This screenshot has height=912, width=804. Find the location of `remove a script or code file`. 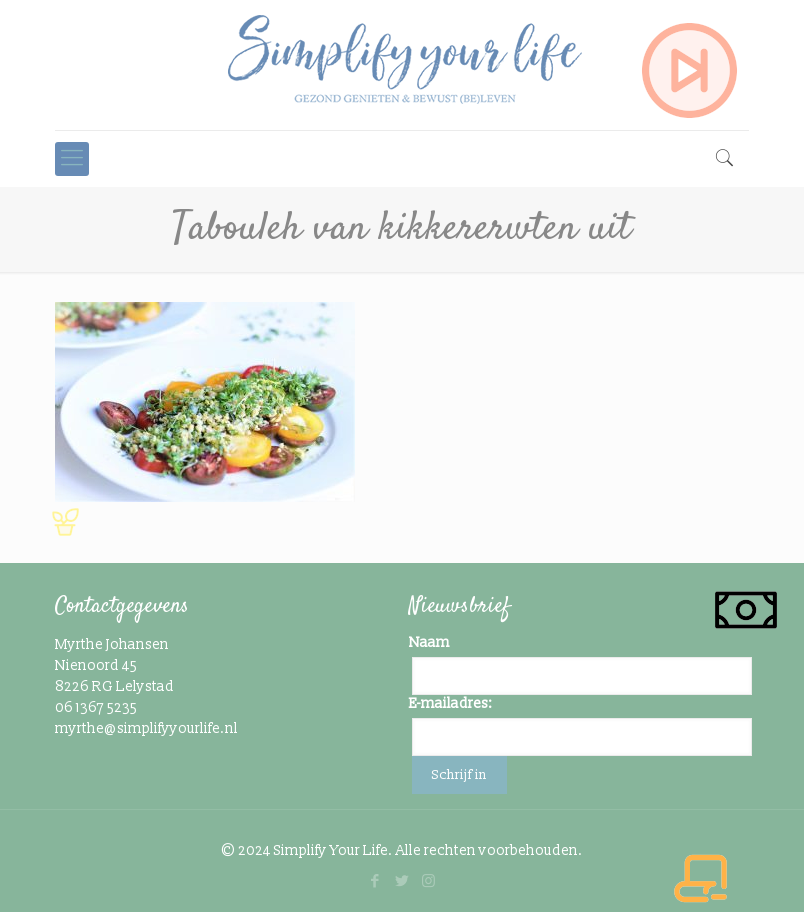

remove a script or code file is located at coordinates (700, 878).